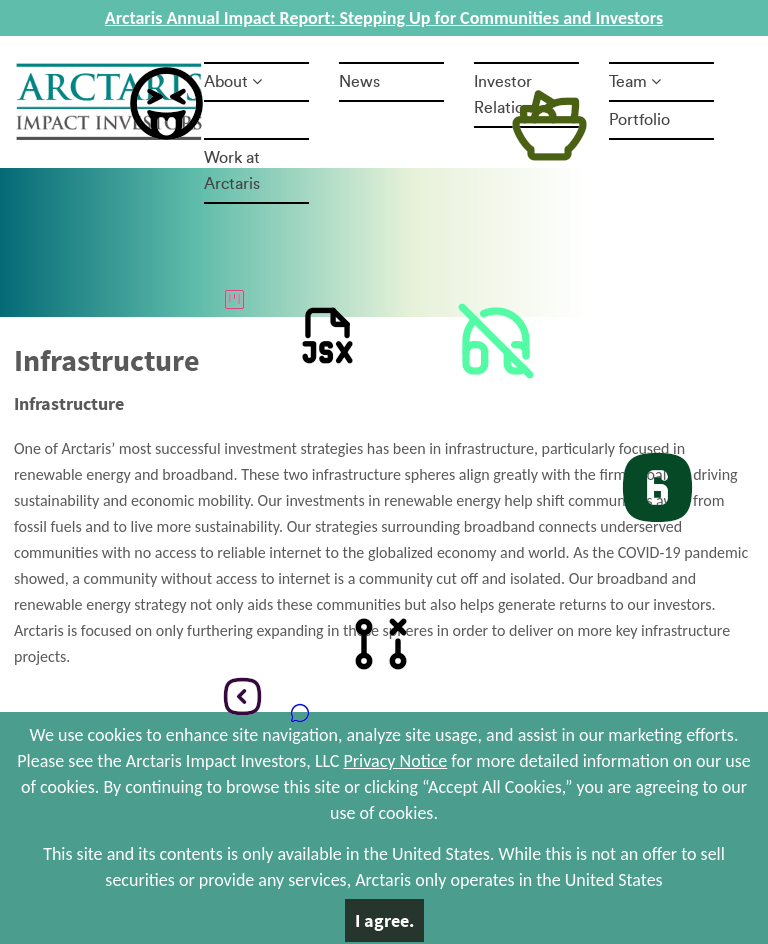 The width and height of the screenshot is (768, 944). Describe the element at coordinates (327, 335) in the screenshot. I see `indicates a JSX file type` at that location.